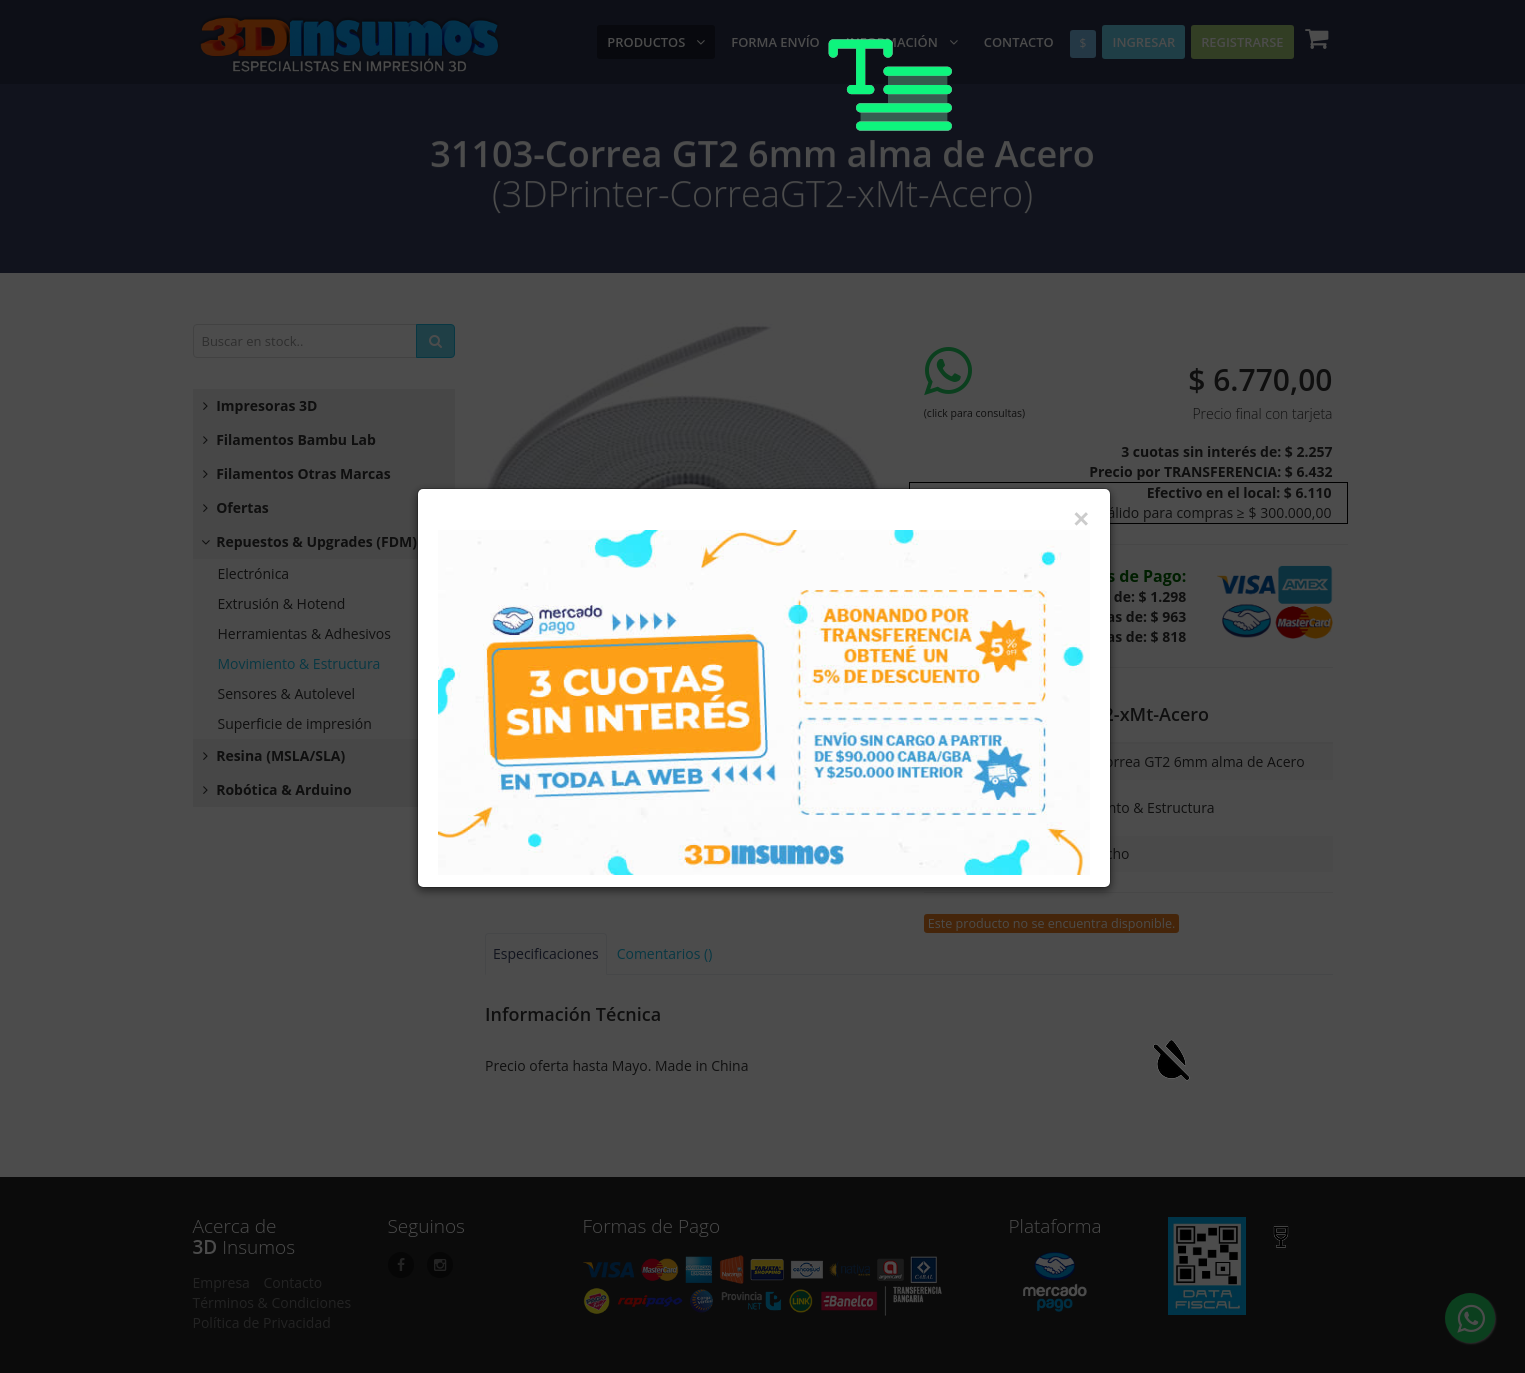 Image resolution: width=1525 pixels, height=1373 pixels. I want to click on reset or remove color formatting, so click(1171, 1059).